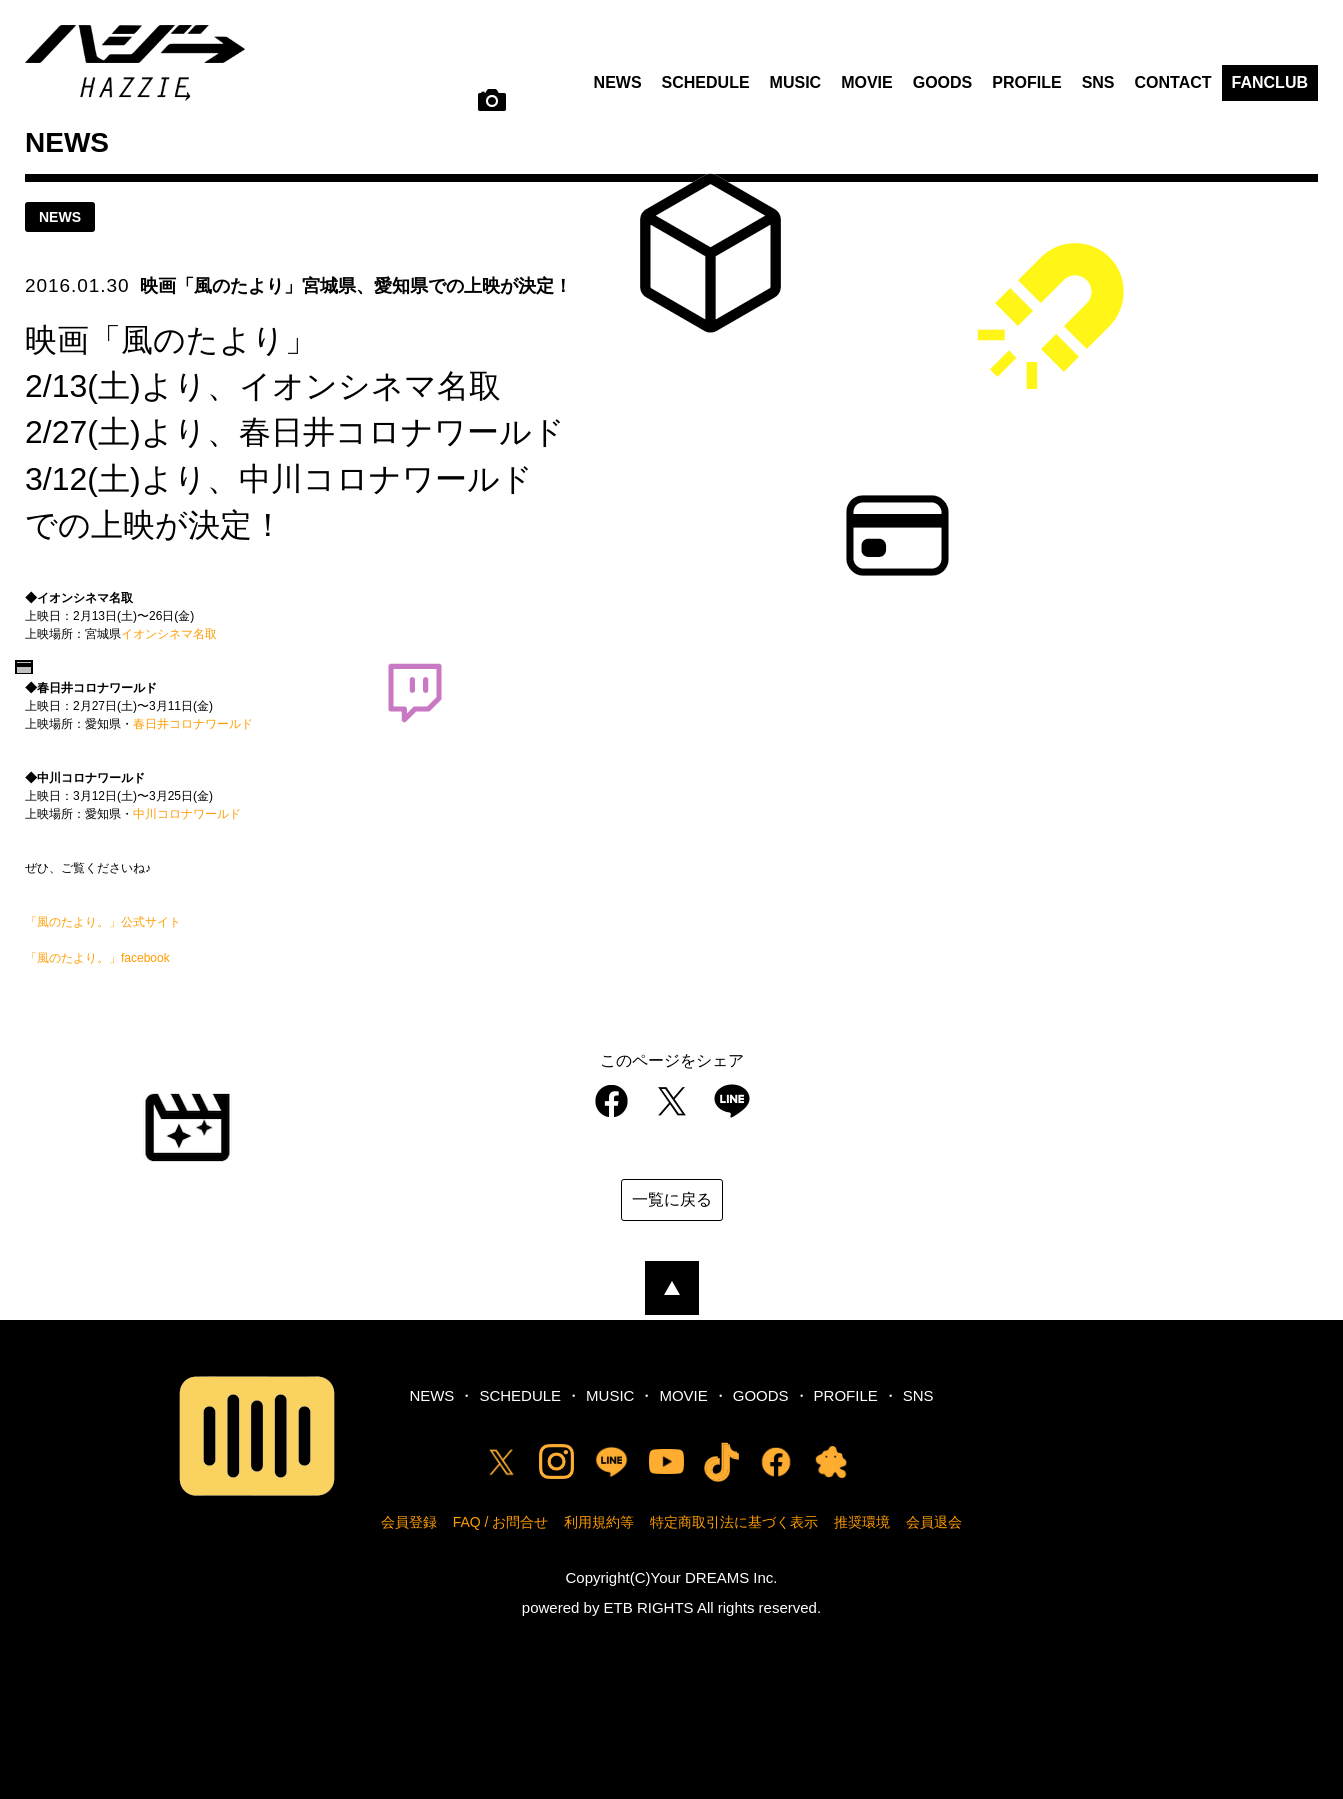 The height and width of the screenshot is (1799, 1343). I want to click on access payment methods, so click(897, 535).